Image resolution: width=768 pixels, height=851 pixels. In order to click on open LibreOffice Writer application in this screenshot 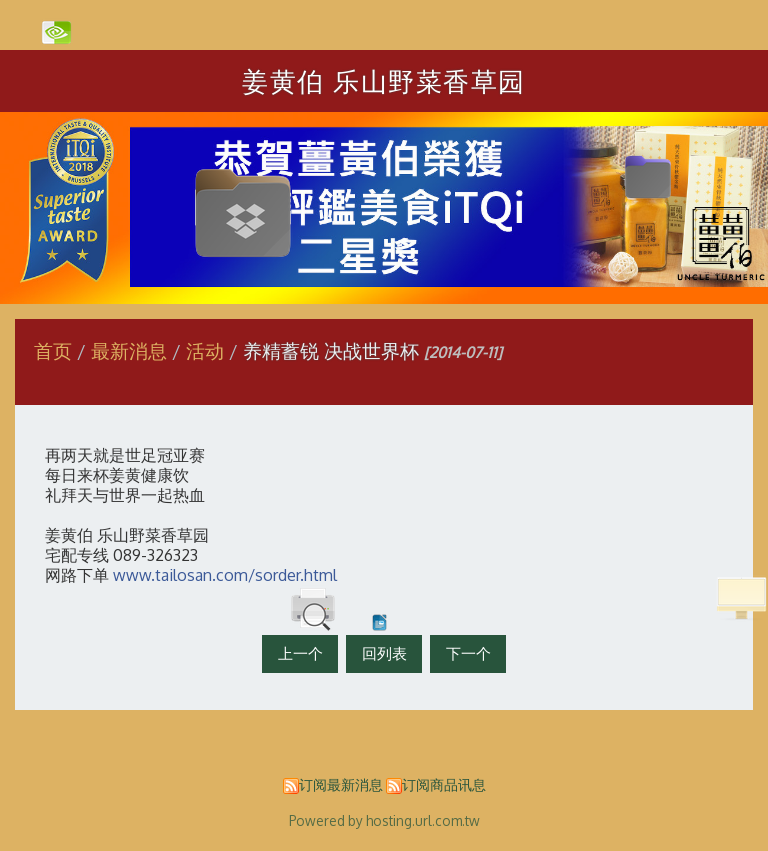, I will do `click(379, 622)`.